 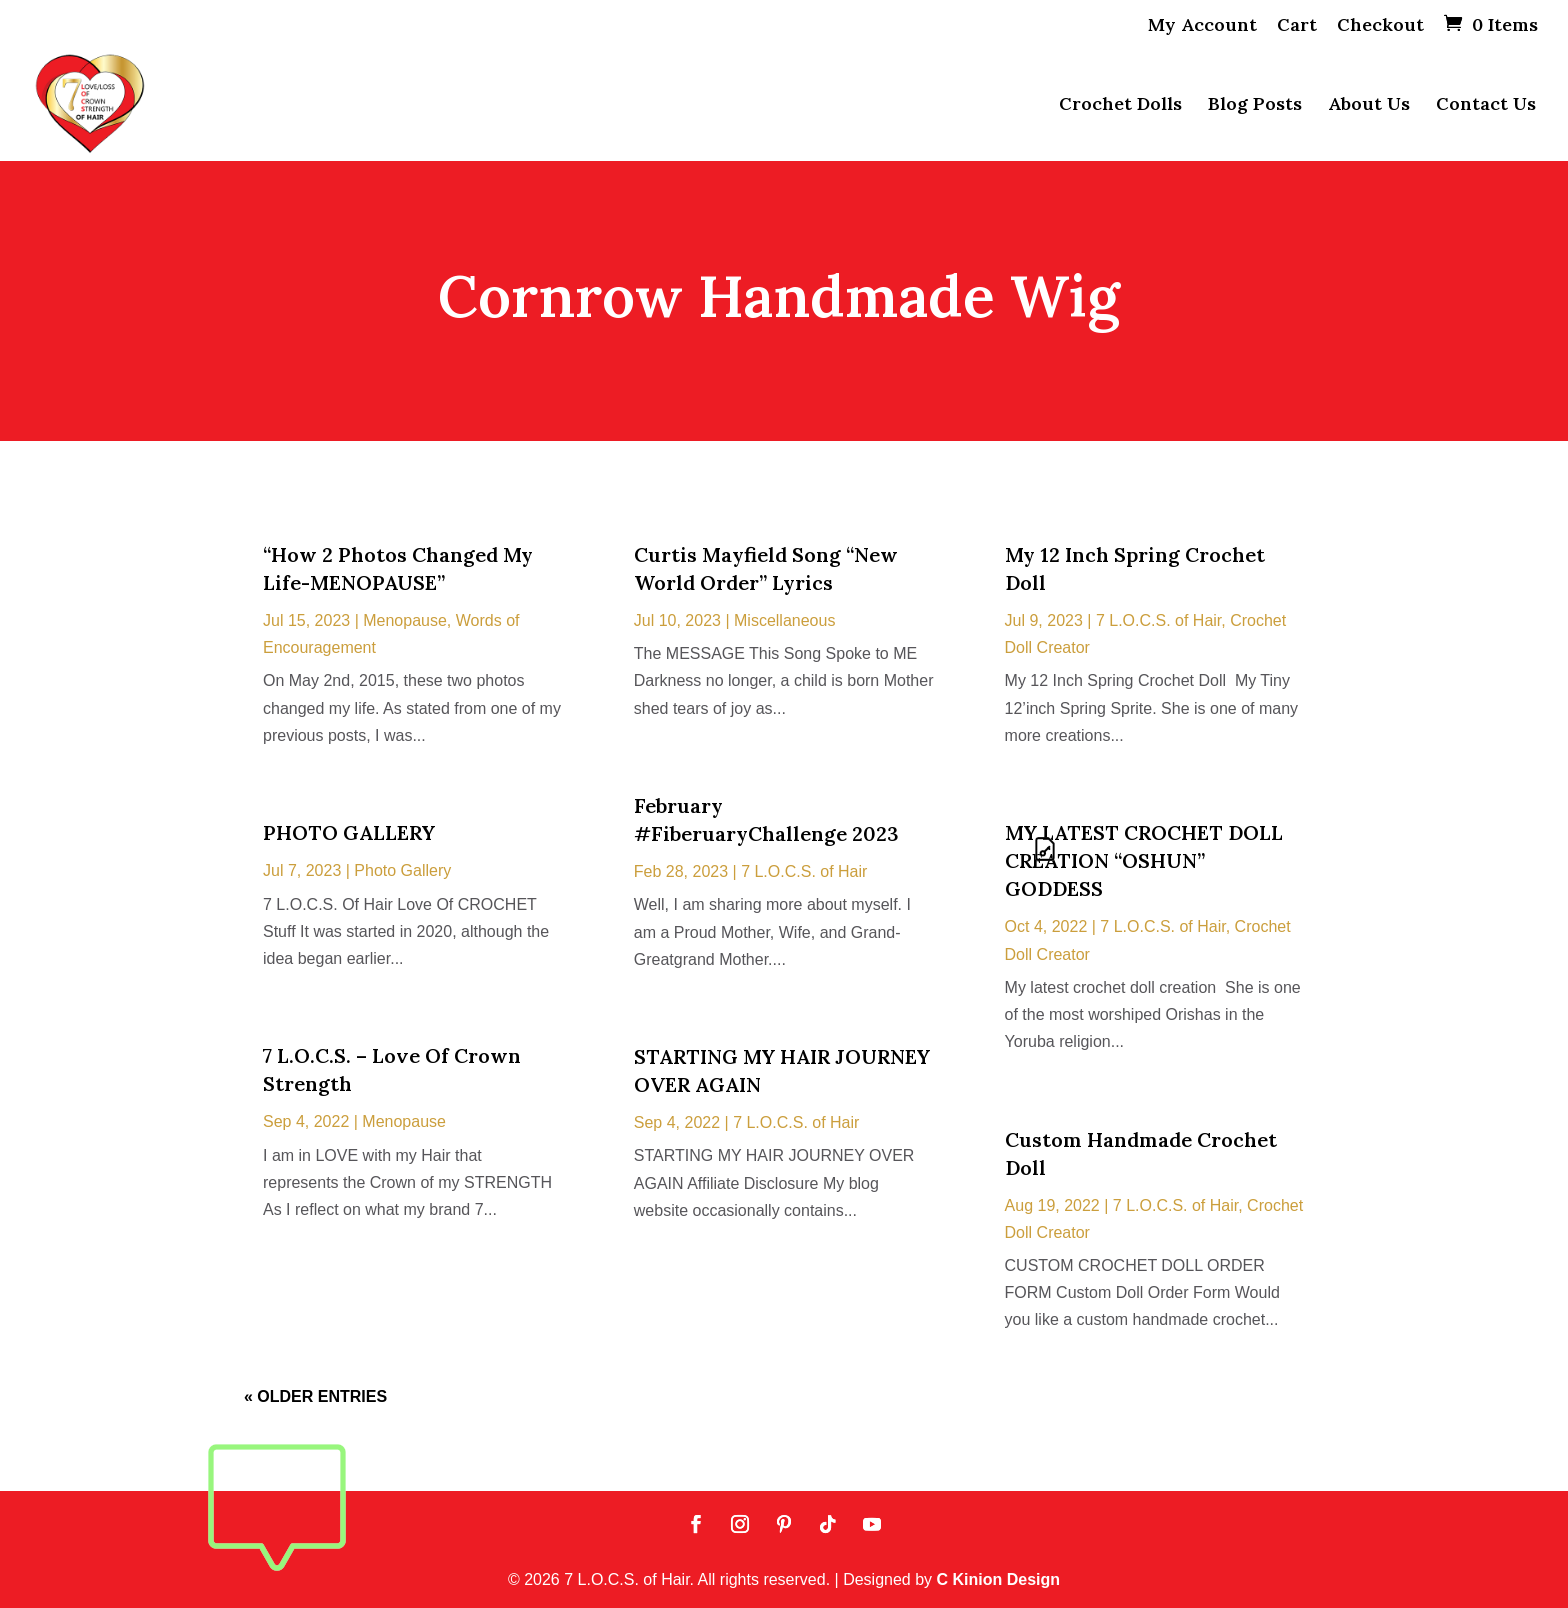 What do you see at coordinates (1045, 849) in the screenshot?
I see `access an encrypted or password-protected file` at bounding box center [1045, 849].